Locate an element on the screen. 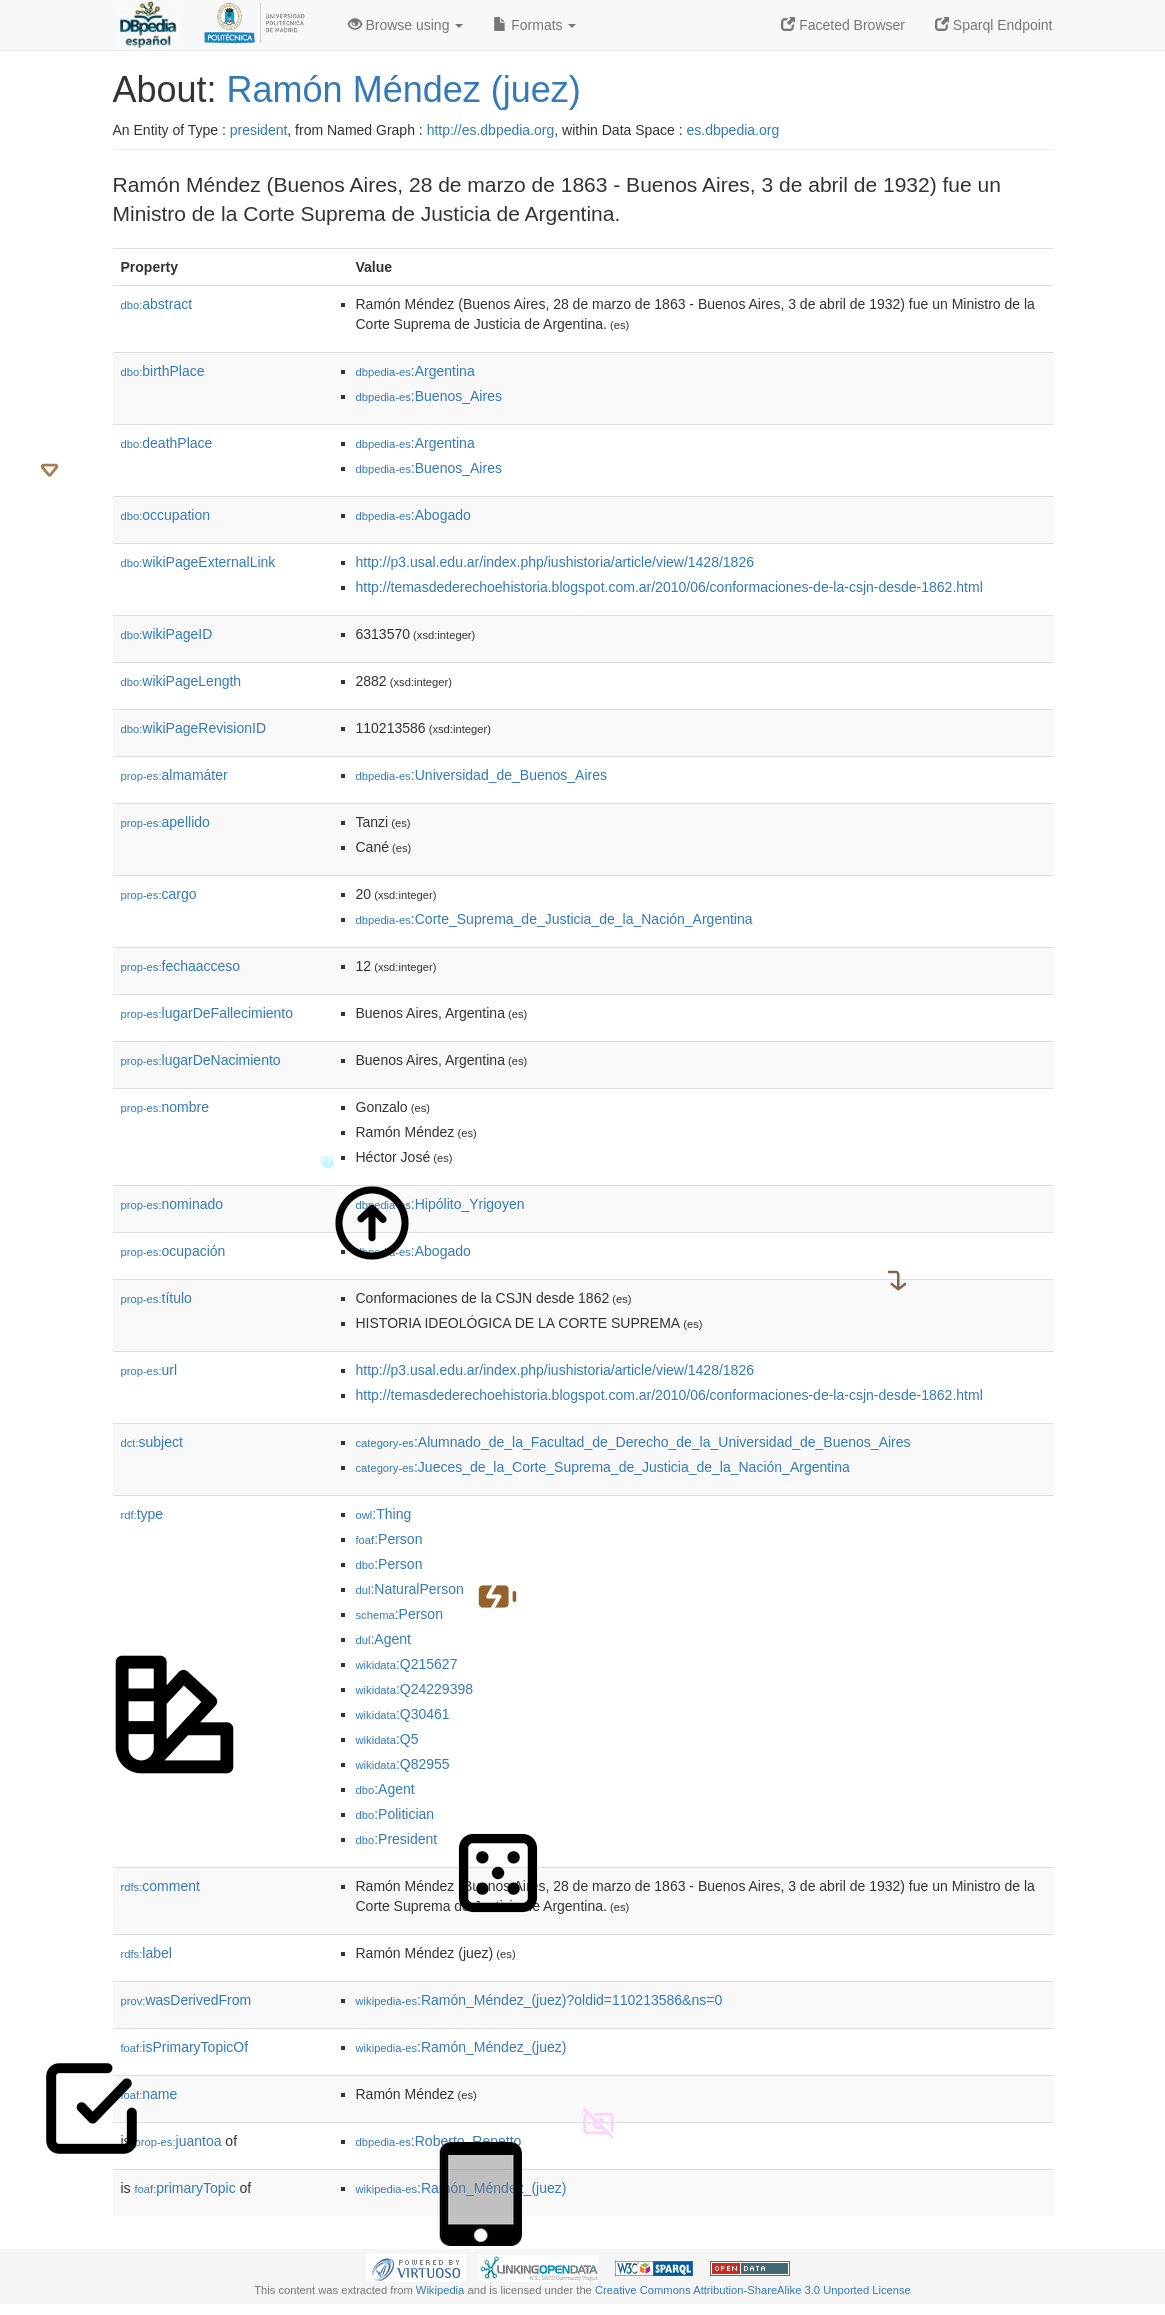  switch to tablet view is located at coordinates (483, 2194).